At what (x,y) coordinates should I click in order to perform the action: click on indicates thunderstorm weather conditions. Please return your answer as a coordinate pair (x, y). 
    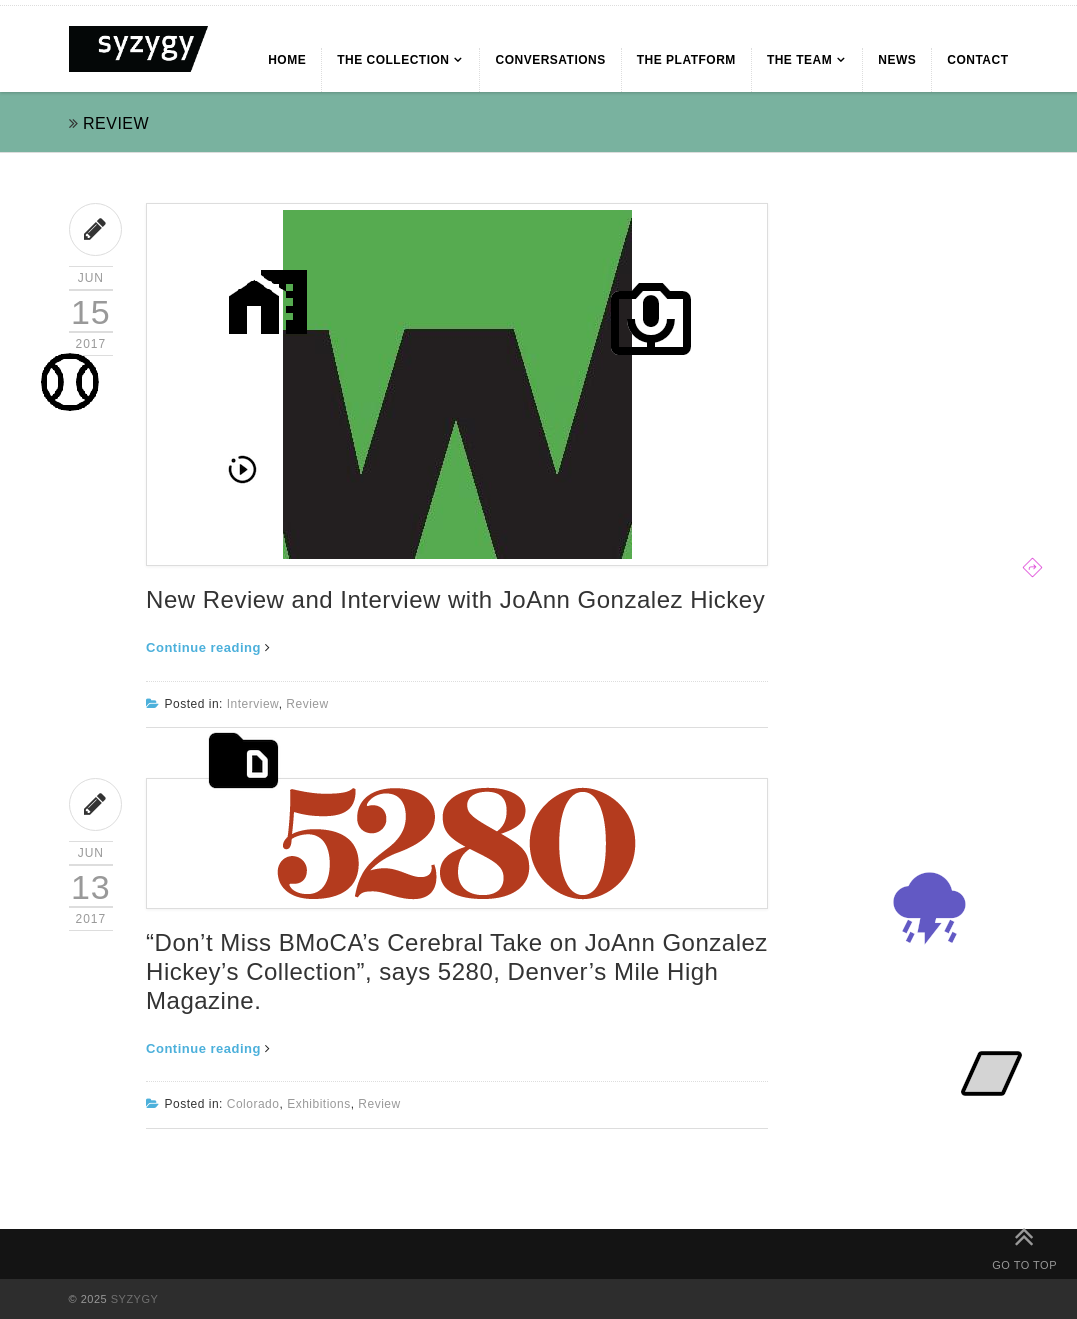
    Looking at the image, I should click on (929, 908).